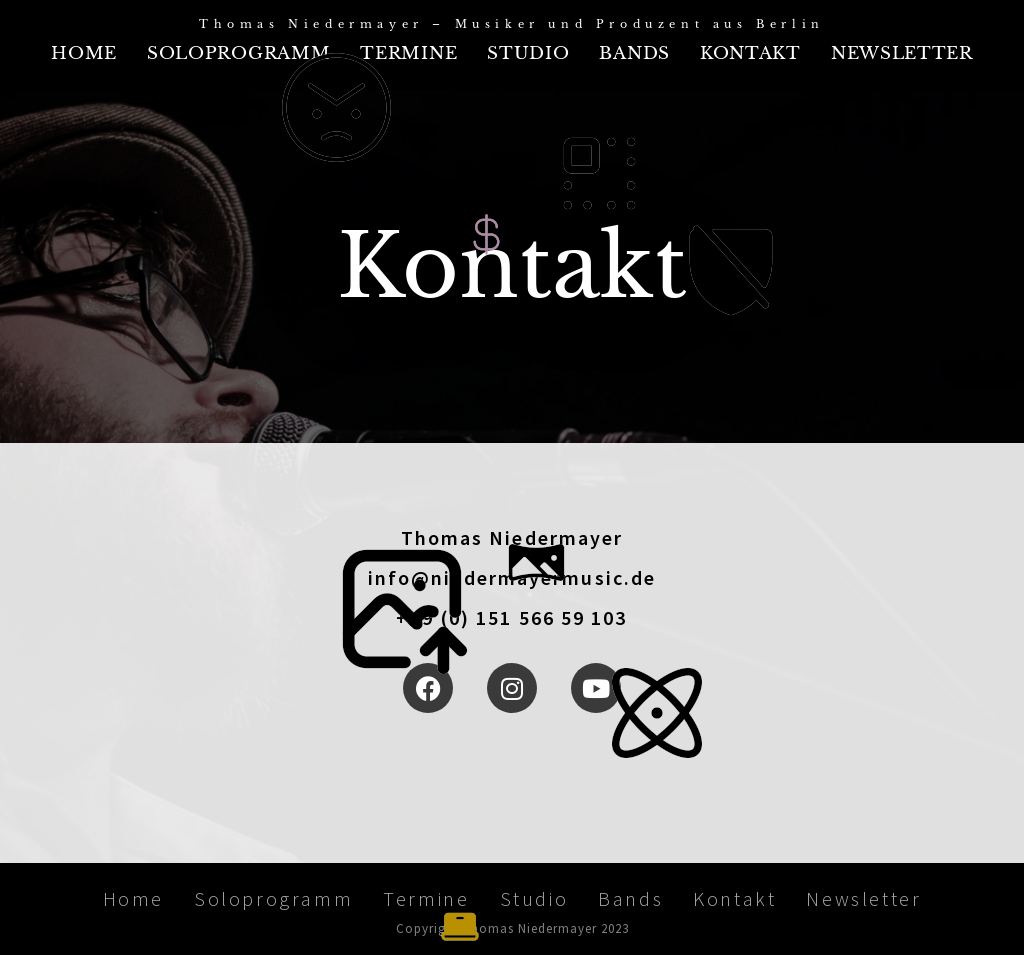 The image size is (1024, 955). What do you see at coordinates (486, 234) in the screenshot?
I see `view account balance or financial information` at bounding box center [486, 234].